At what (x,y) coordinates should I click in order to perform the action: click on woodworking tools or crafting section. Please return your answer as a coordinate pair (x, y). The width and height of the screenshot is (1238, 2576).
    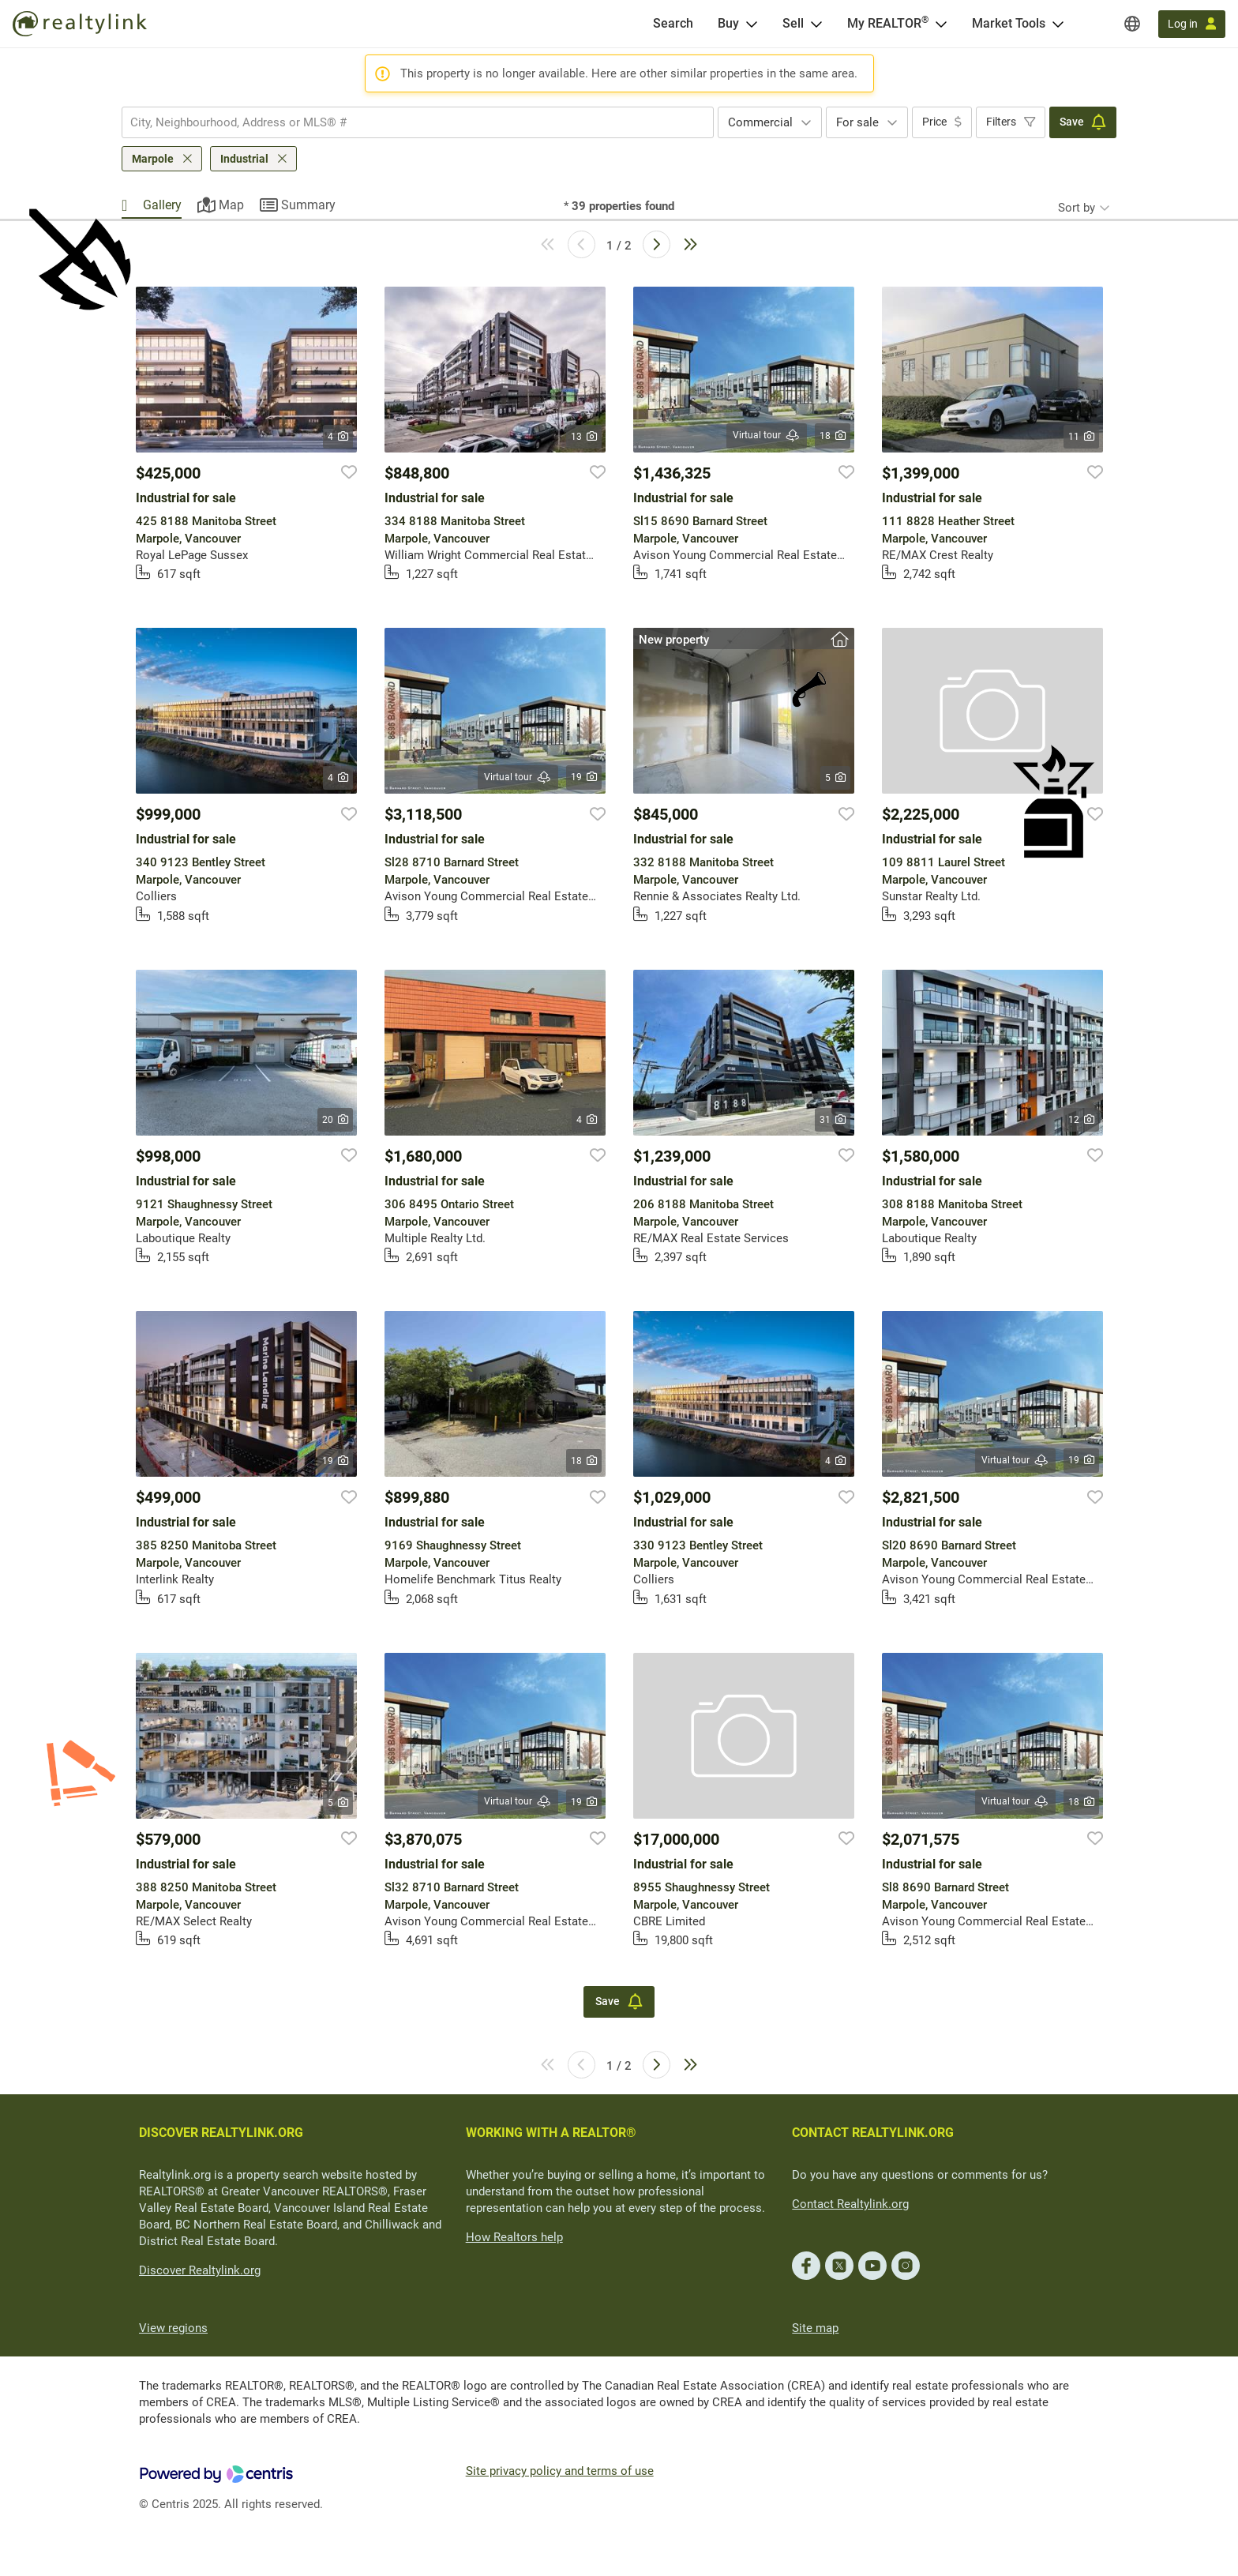
    Looking at the image, I should click on (81, 1773).